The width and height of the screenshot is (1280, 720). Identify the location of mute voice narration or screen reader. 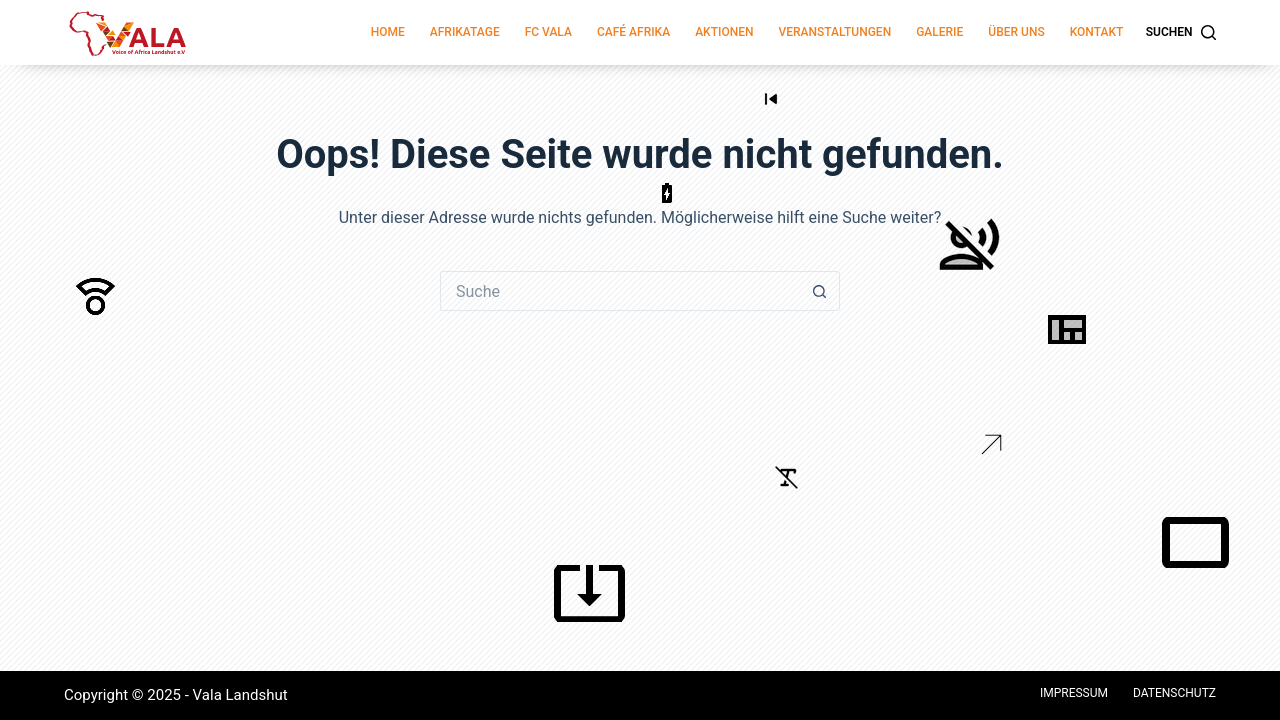
(969, 245).